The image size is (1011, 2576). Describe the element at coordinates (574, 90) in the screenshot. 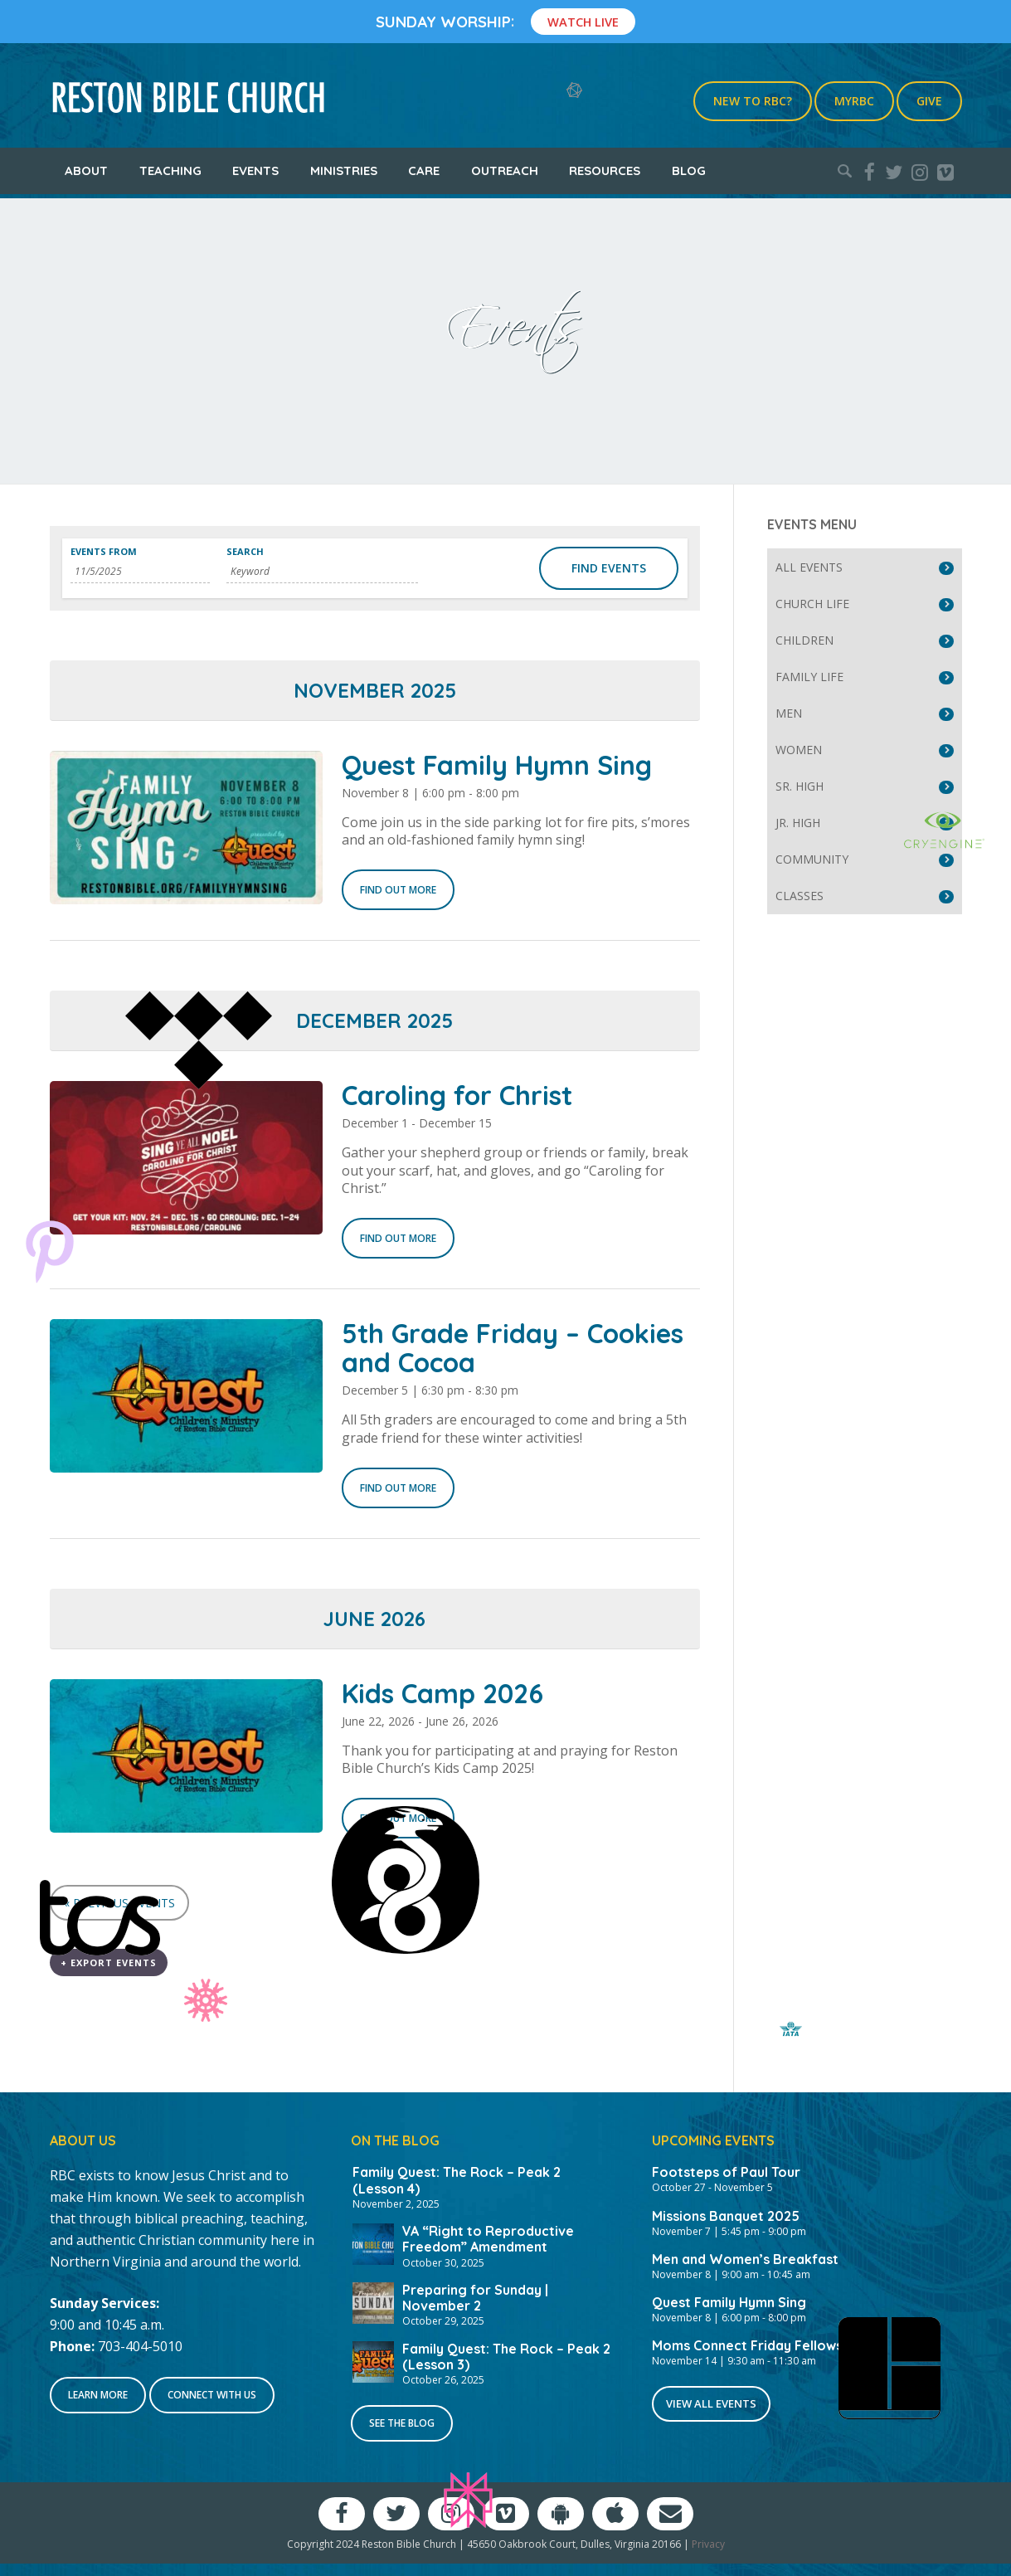

I see `ONNX (Open Neural Network Exchange) logo` at that location.